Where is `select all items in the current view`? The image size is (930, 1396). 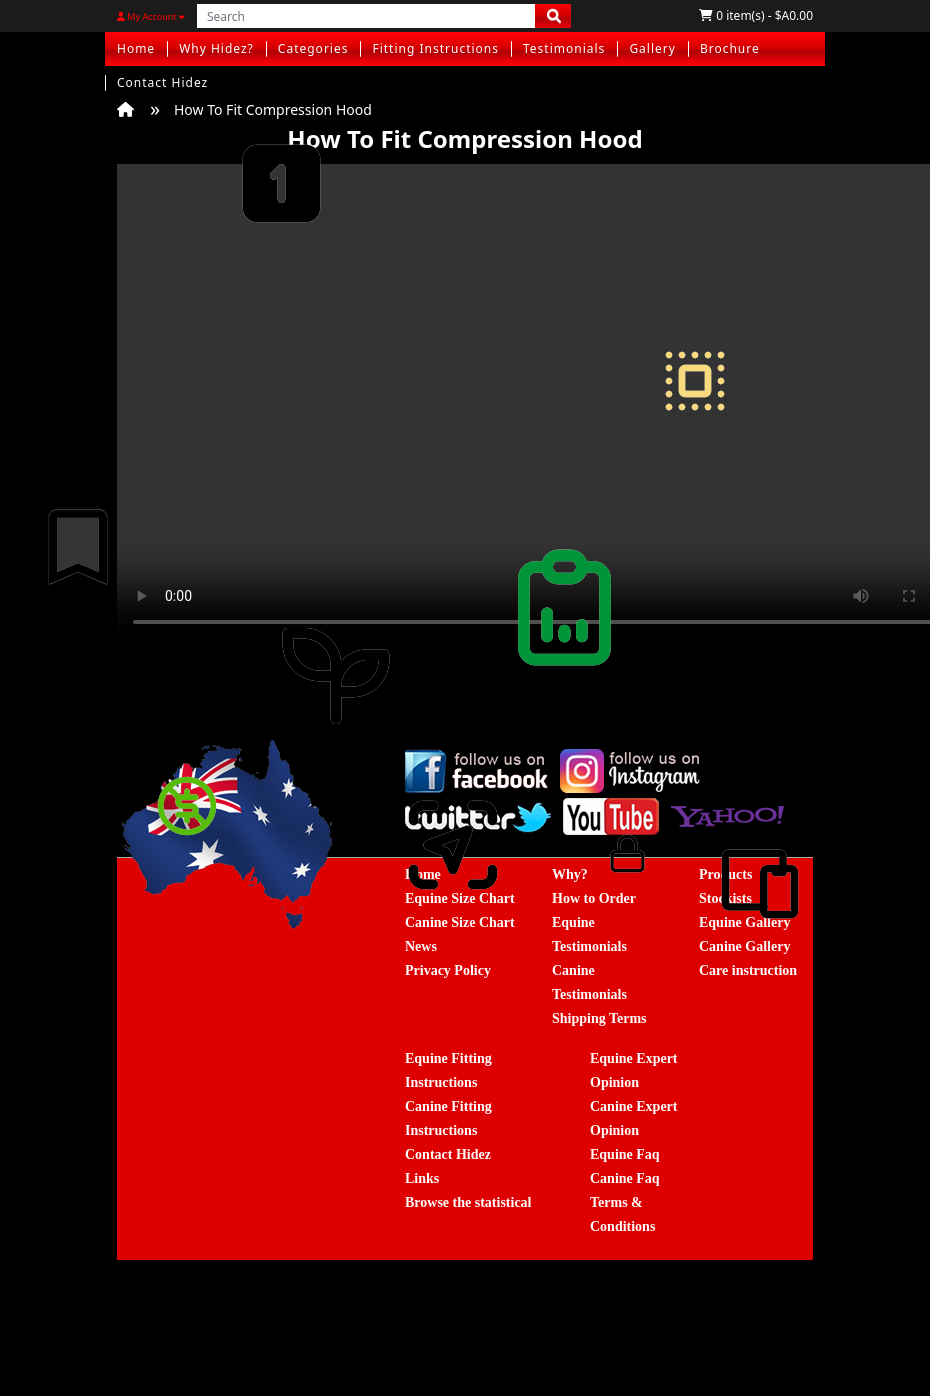 select all items in the current view is located at coordinates (695, 381).